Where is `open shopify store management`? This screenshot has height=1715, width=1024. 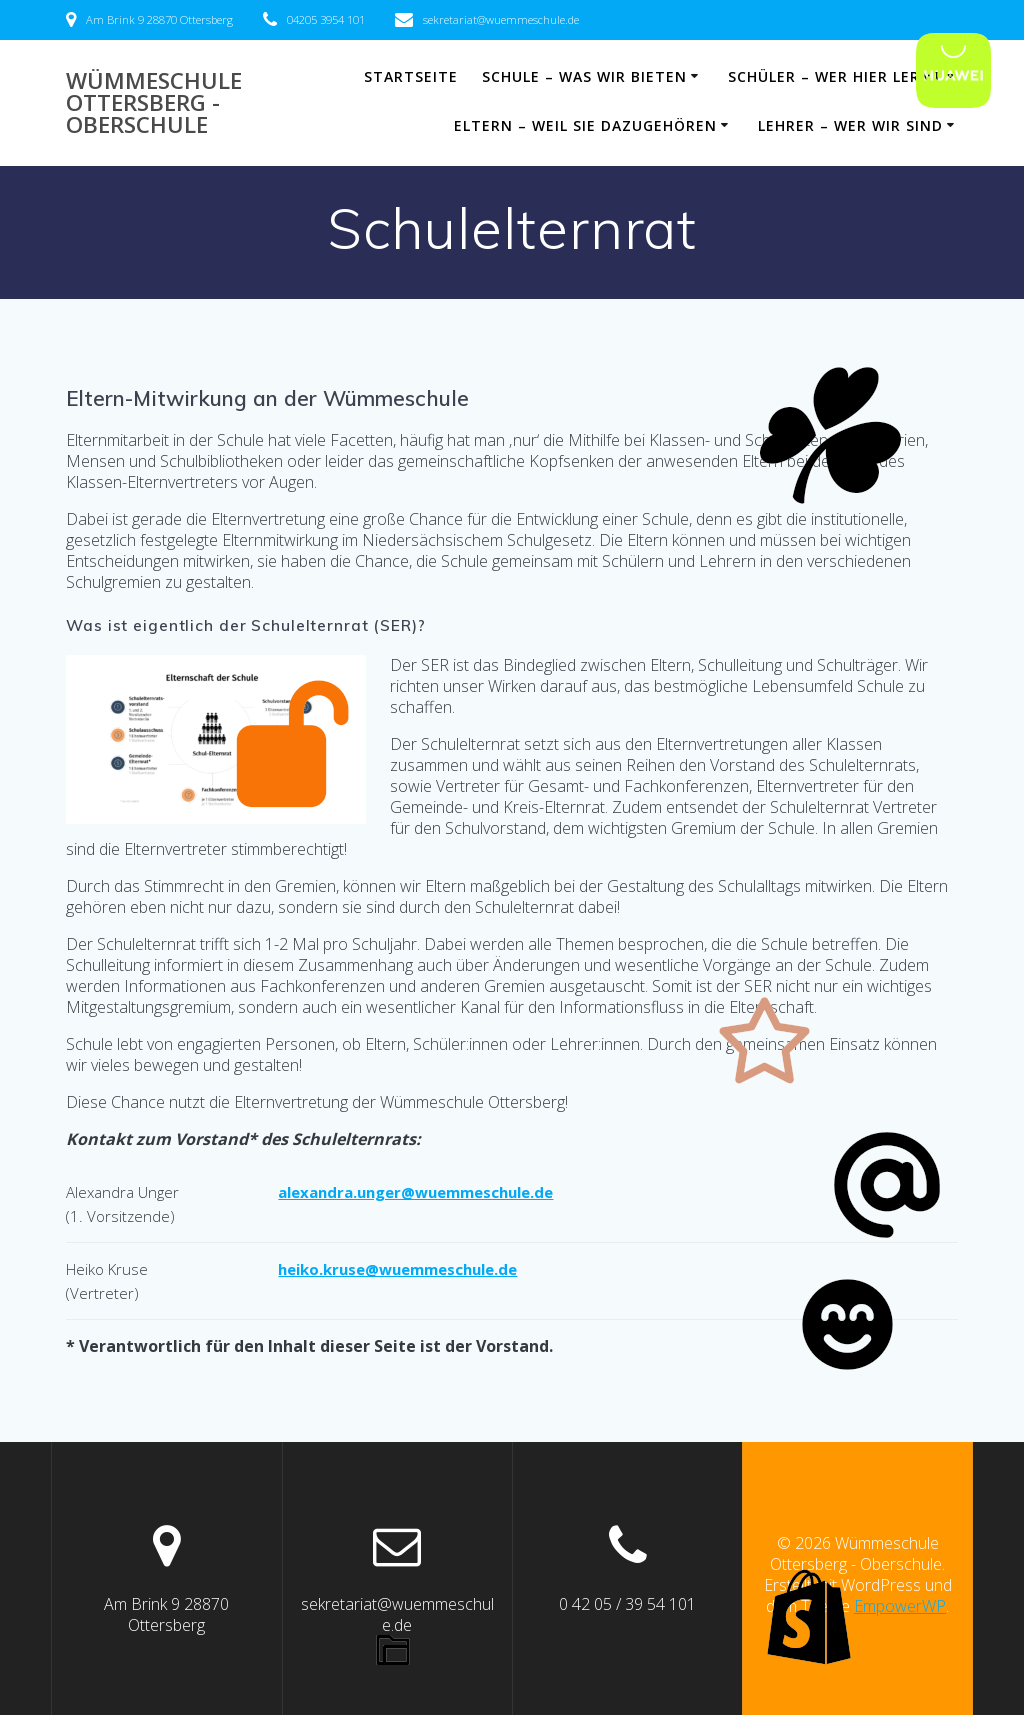 open shopify store management is located at coordinates (809, 1617).